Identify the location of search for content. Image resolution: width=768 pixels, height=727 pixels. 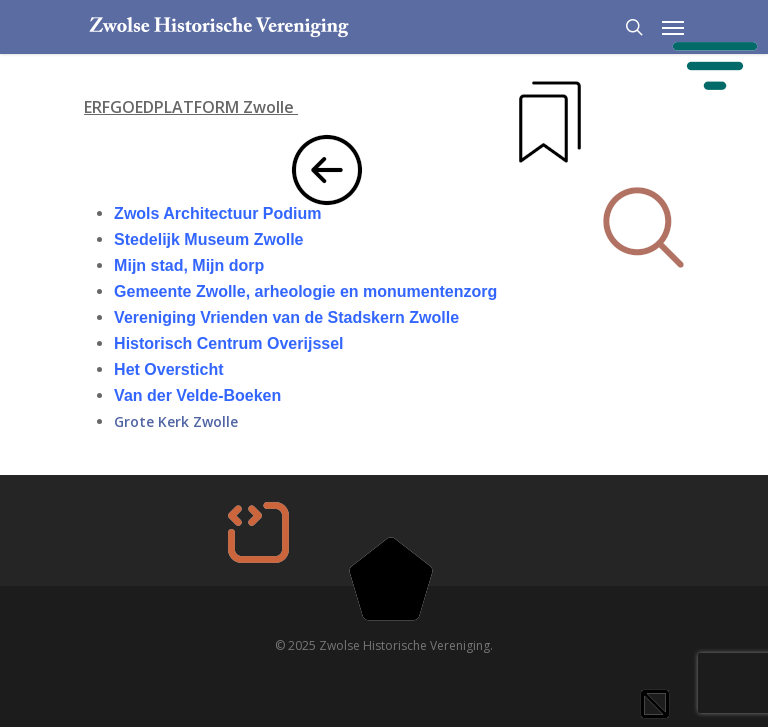
(643, 227).